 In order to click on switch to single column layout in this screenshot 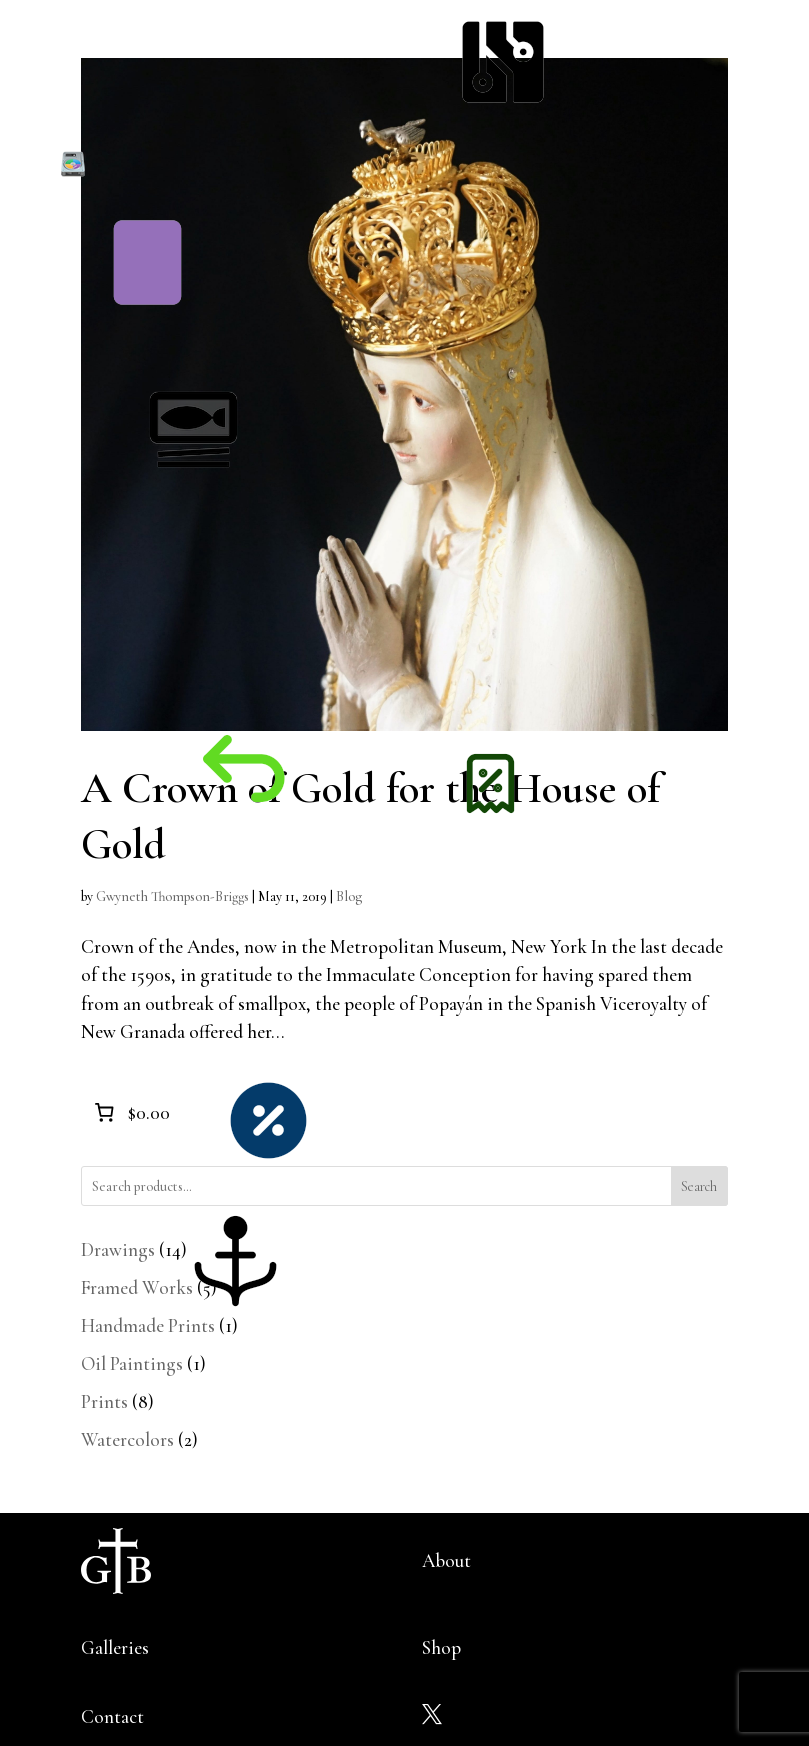, I will do `click(147, 262)`.